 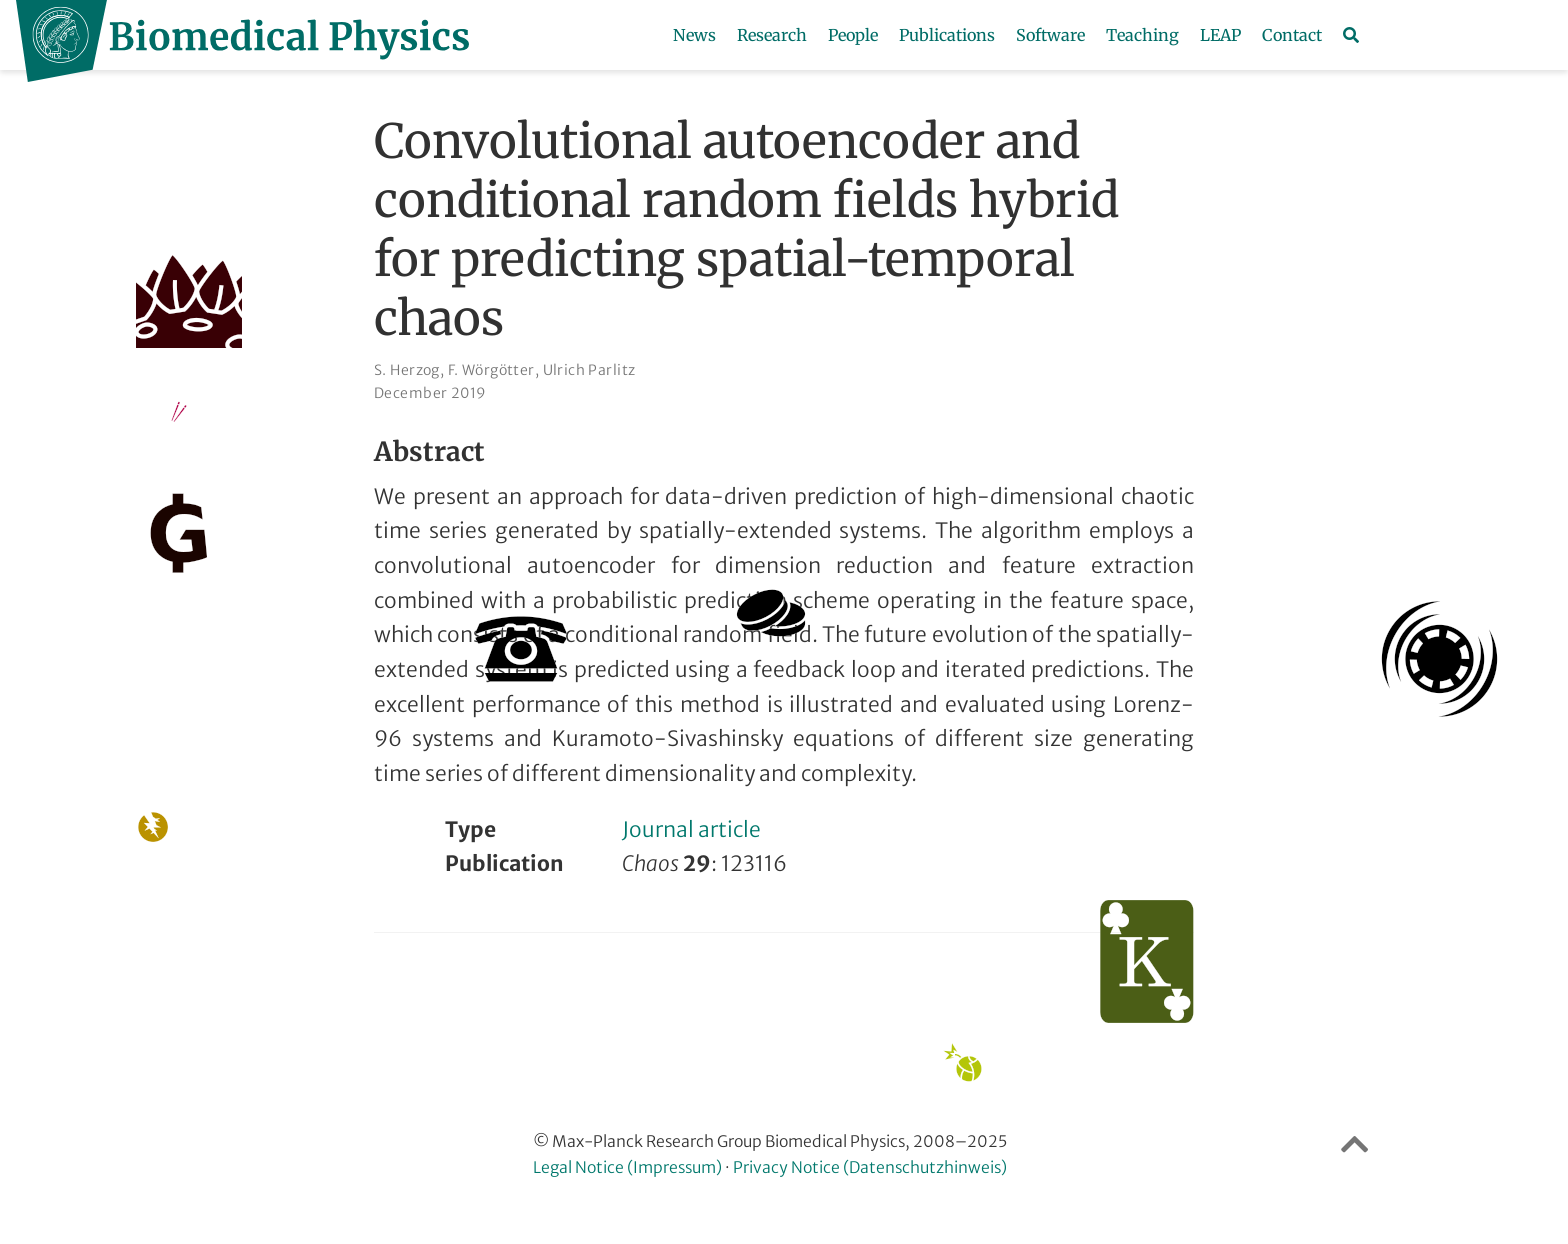 What do you see at coordinates (771, 613) in the screenshot?
I see `view your coin balance or currency` at bounding box center [771, 613].